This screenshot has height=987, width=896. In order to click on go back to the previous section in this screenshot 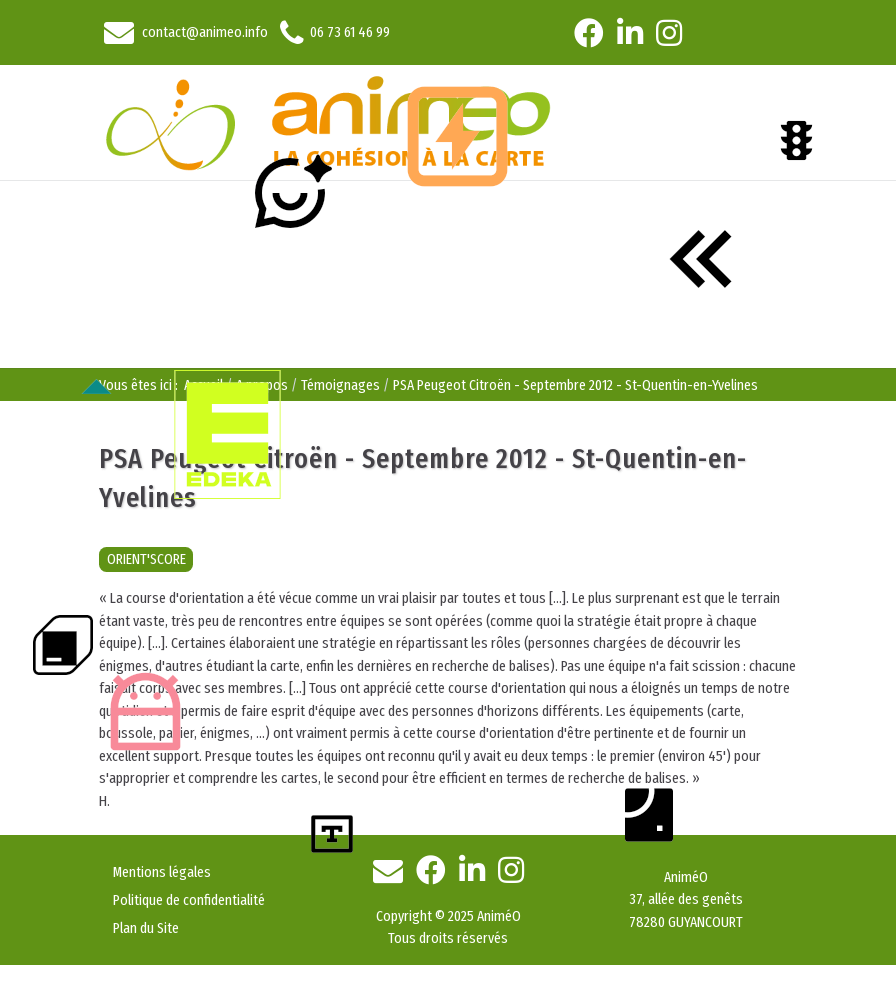, I will do `click(703, 259)`.